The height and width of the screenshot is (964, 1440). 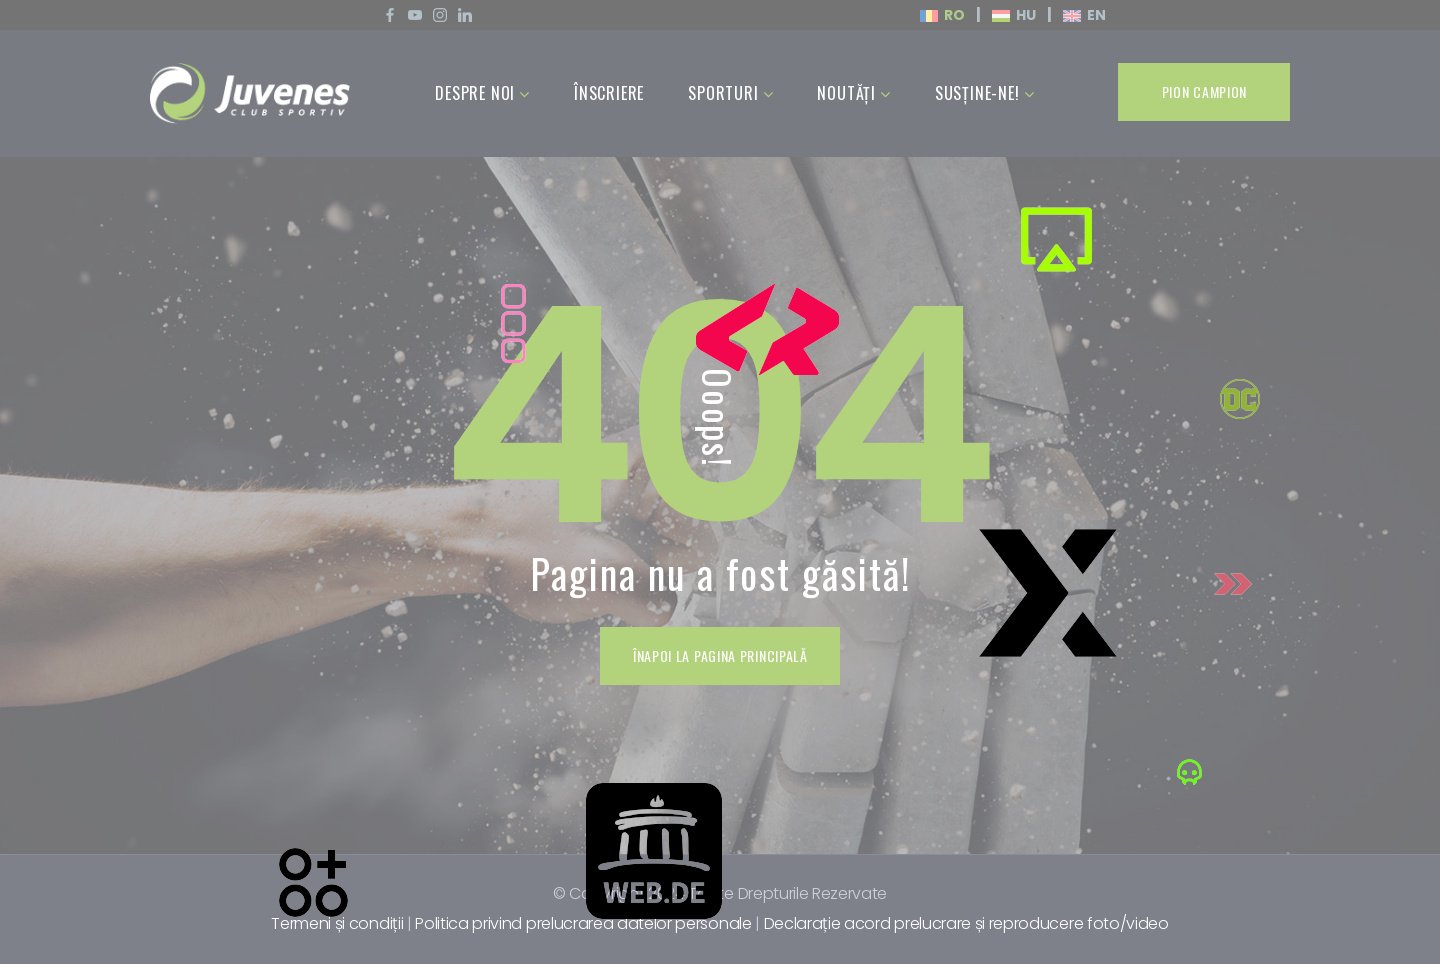 What do you see at coordinates (313, 882) in the screenshot?
I see `add a new app to your collection` at bounding box center [313, 882].